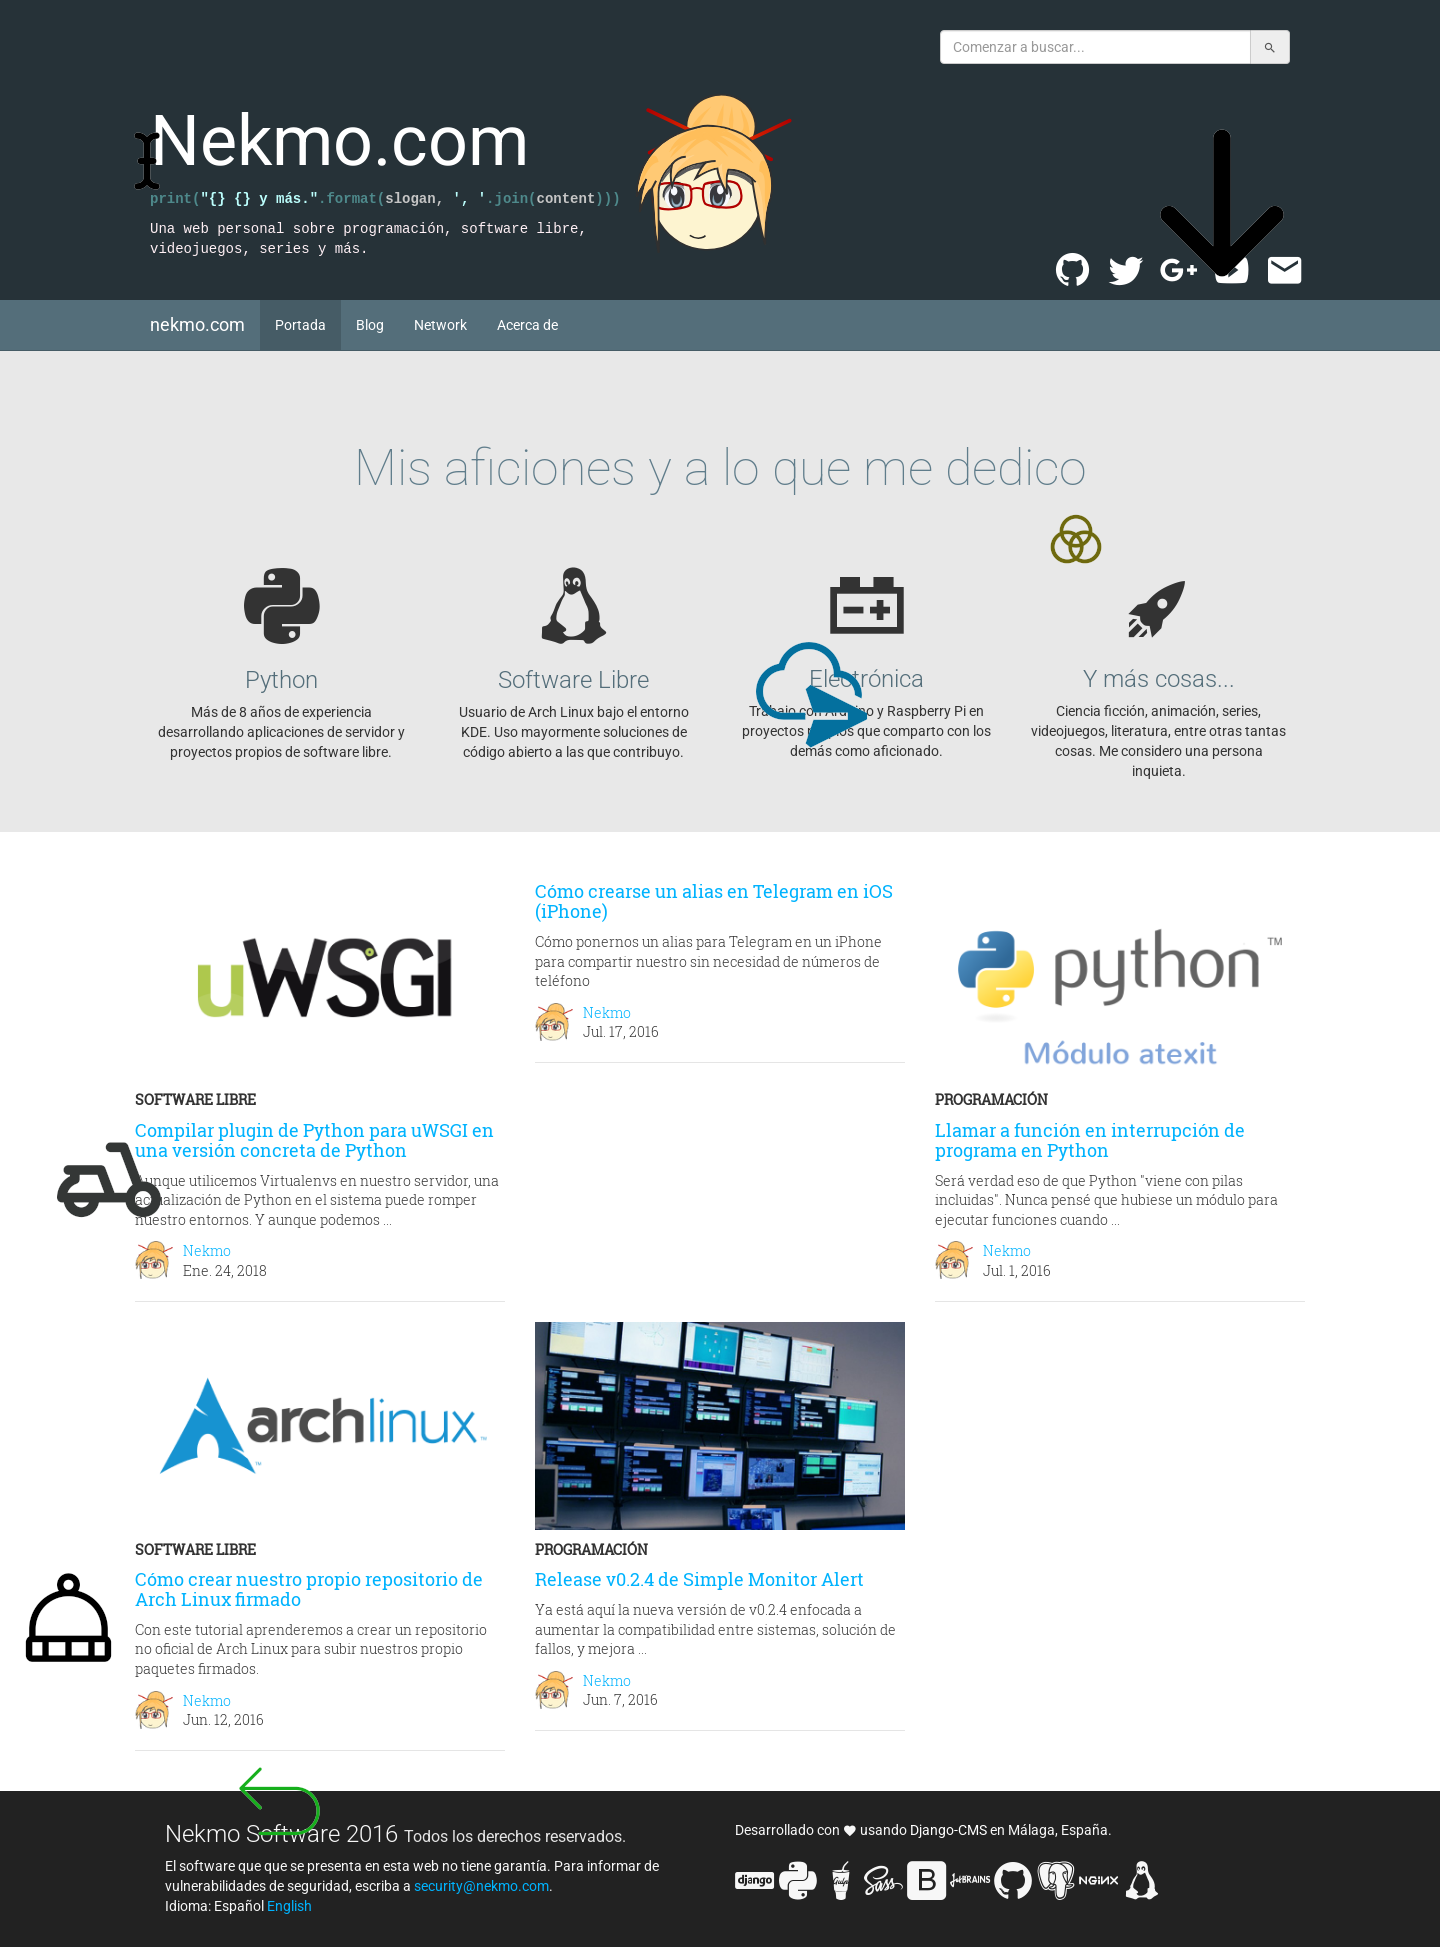 The width and height of the screenshot is (1440, 1947). What do you see at coordinates (109, 1183) in the screenshot?
I see `select moped or scooter delivery option` at bounding box center [109, 1183].